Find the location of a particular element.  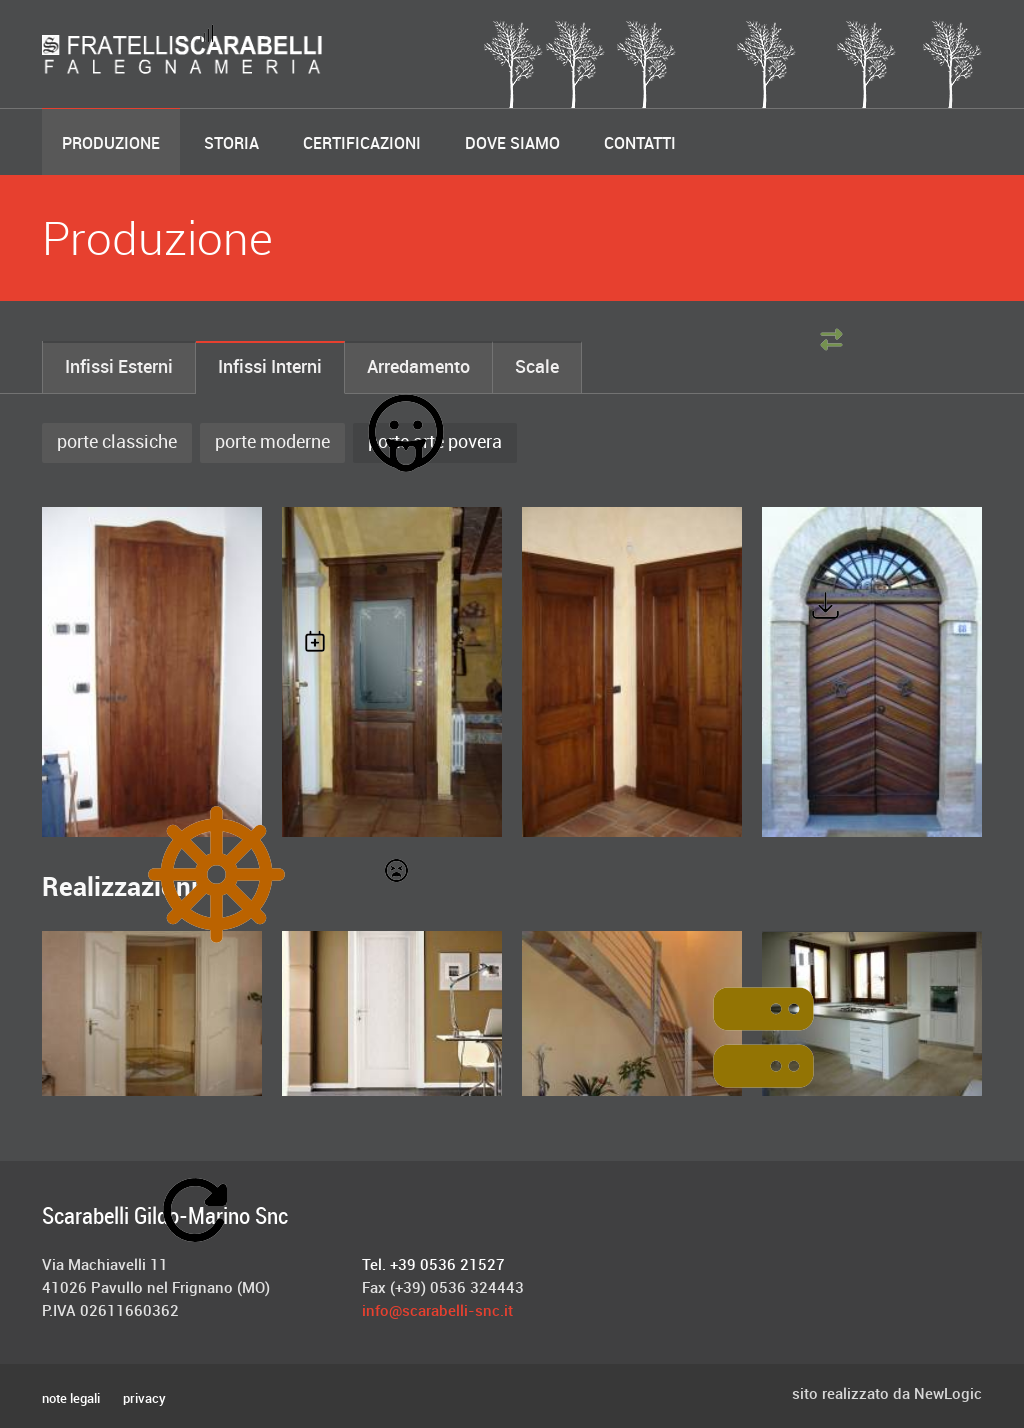

navigate to steering or navigation controls is located at coordinates (216, 874).